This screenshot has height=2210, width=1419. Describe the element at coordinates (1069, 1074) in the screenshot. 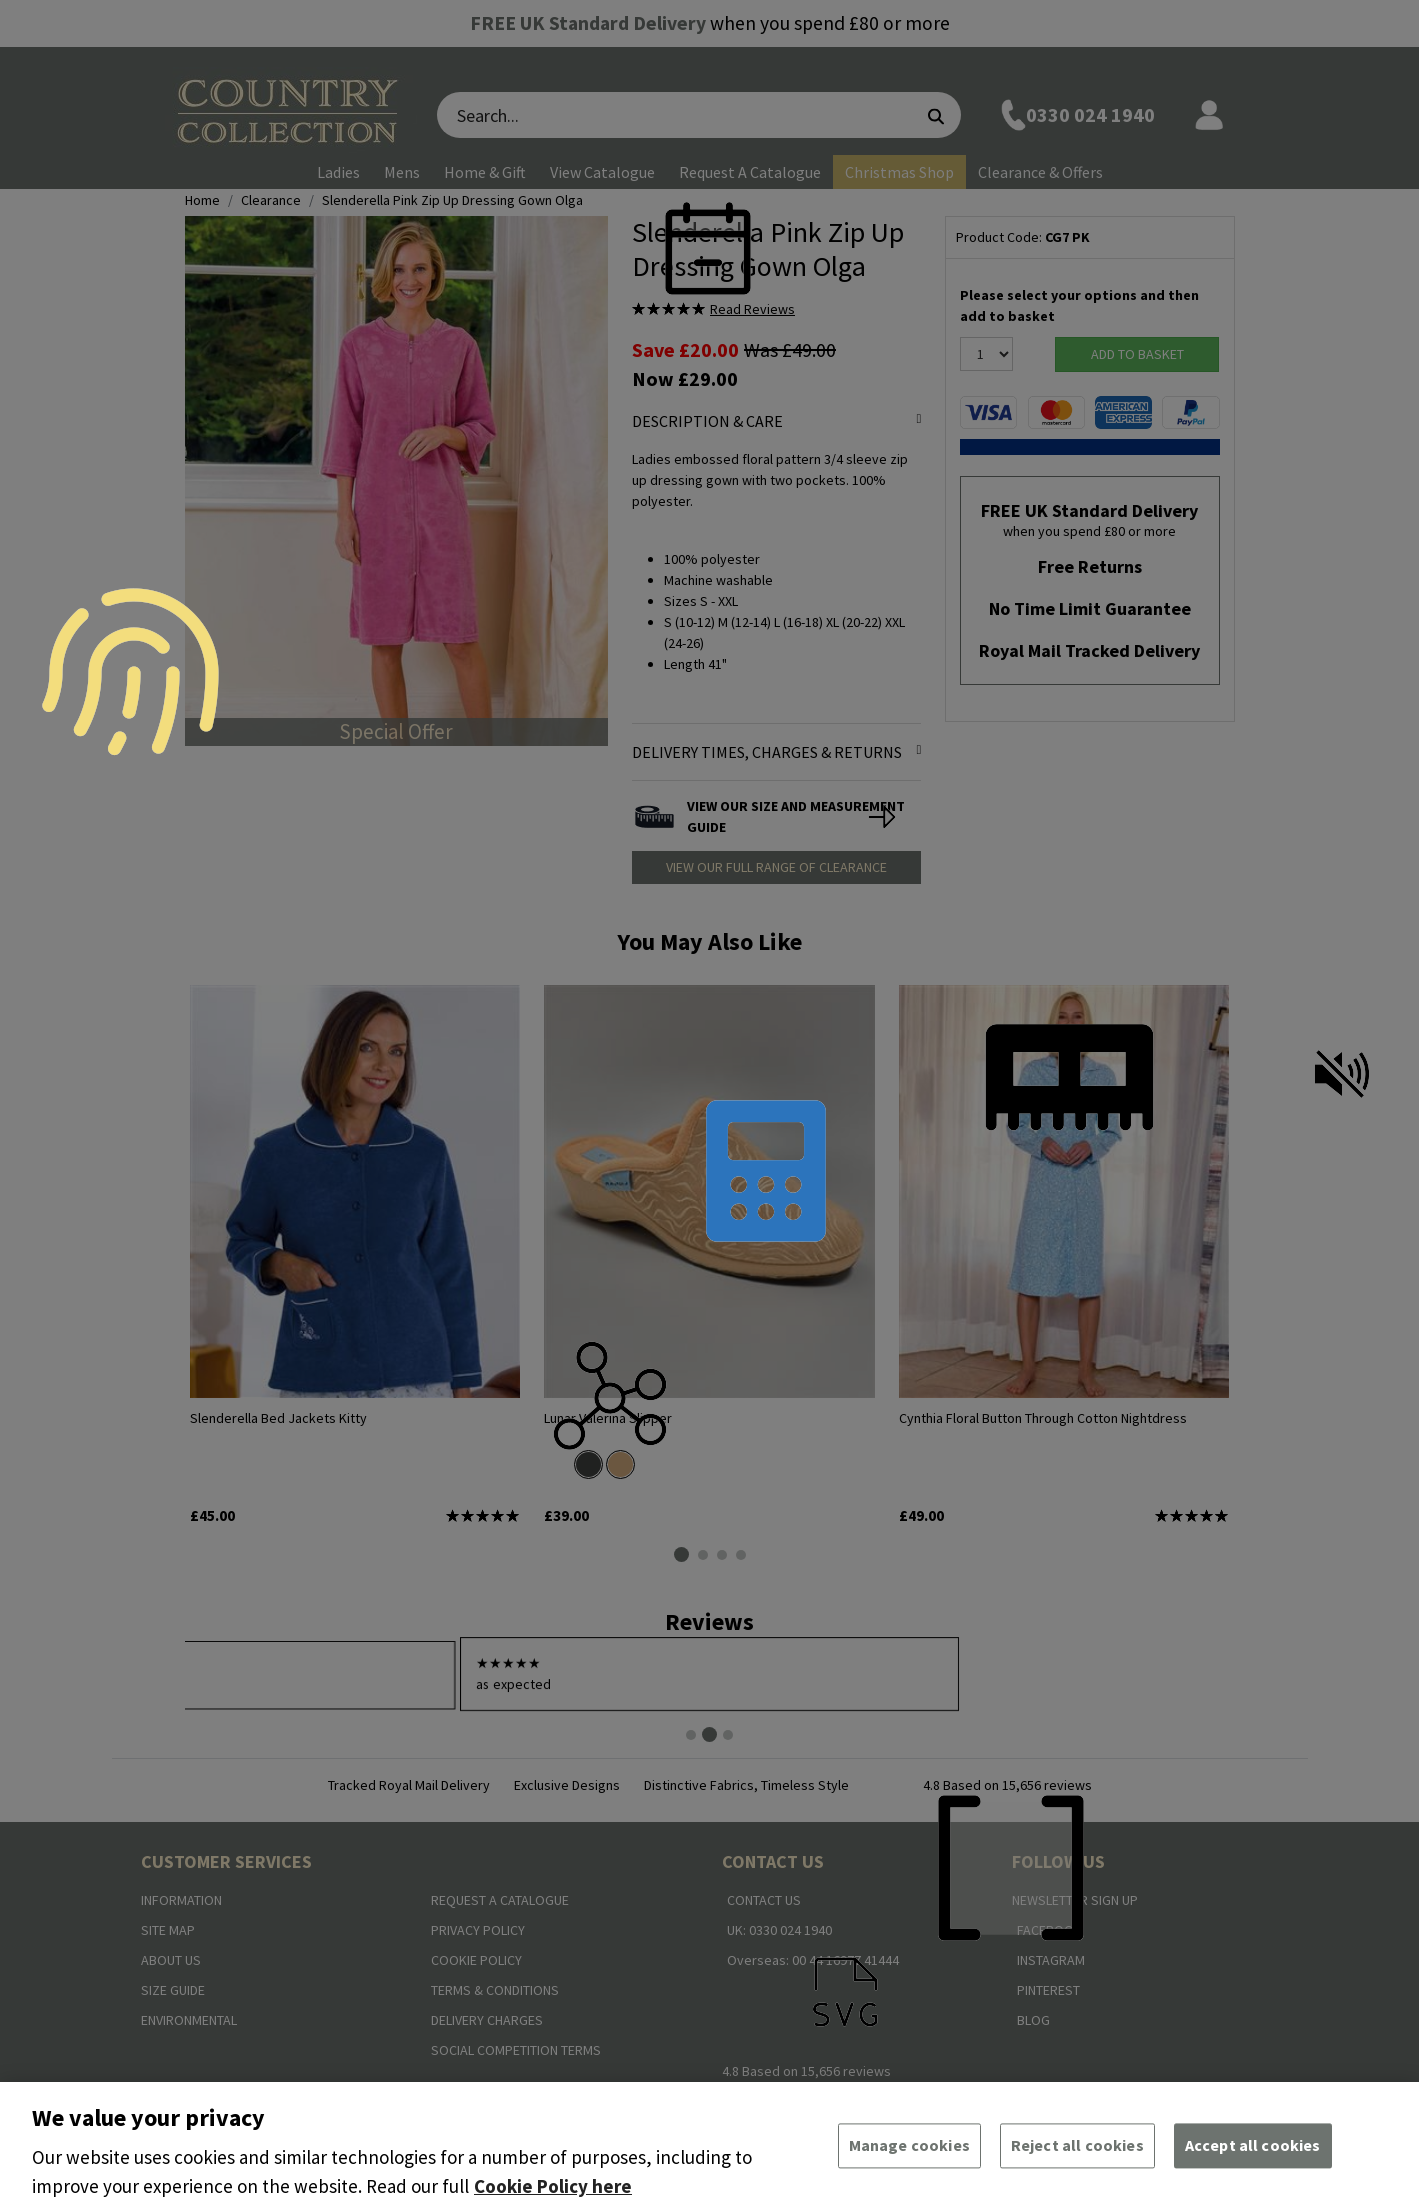

I see `view device memory or RAM usage` at that location.